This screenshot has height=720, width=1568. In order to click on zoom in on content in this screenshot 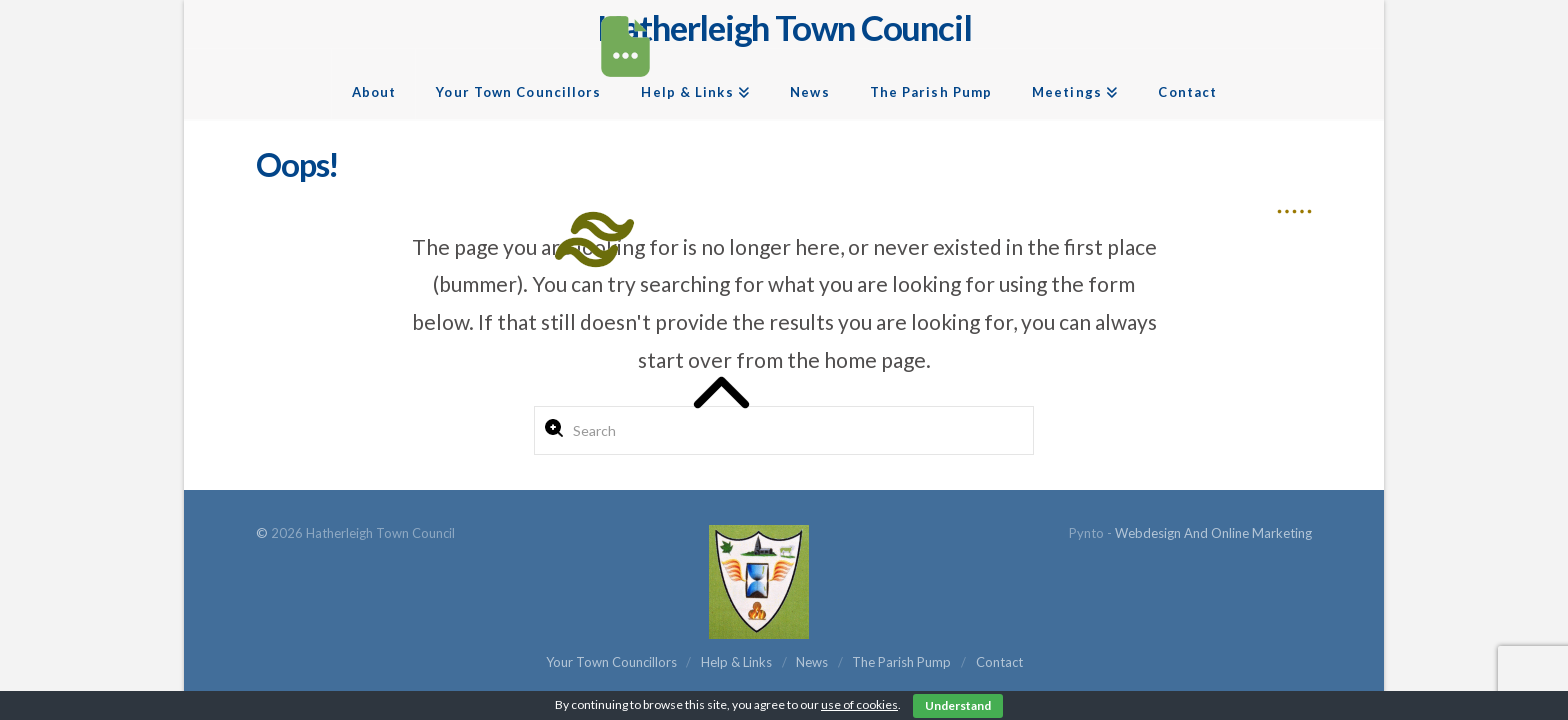, I will do `click(554, 428)`.